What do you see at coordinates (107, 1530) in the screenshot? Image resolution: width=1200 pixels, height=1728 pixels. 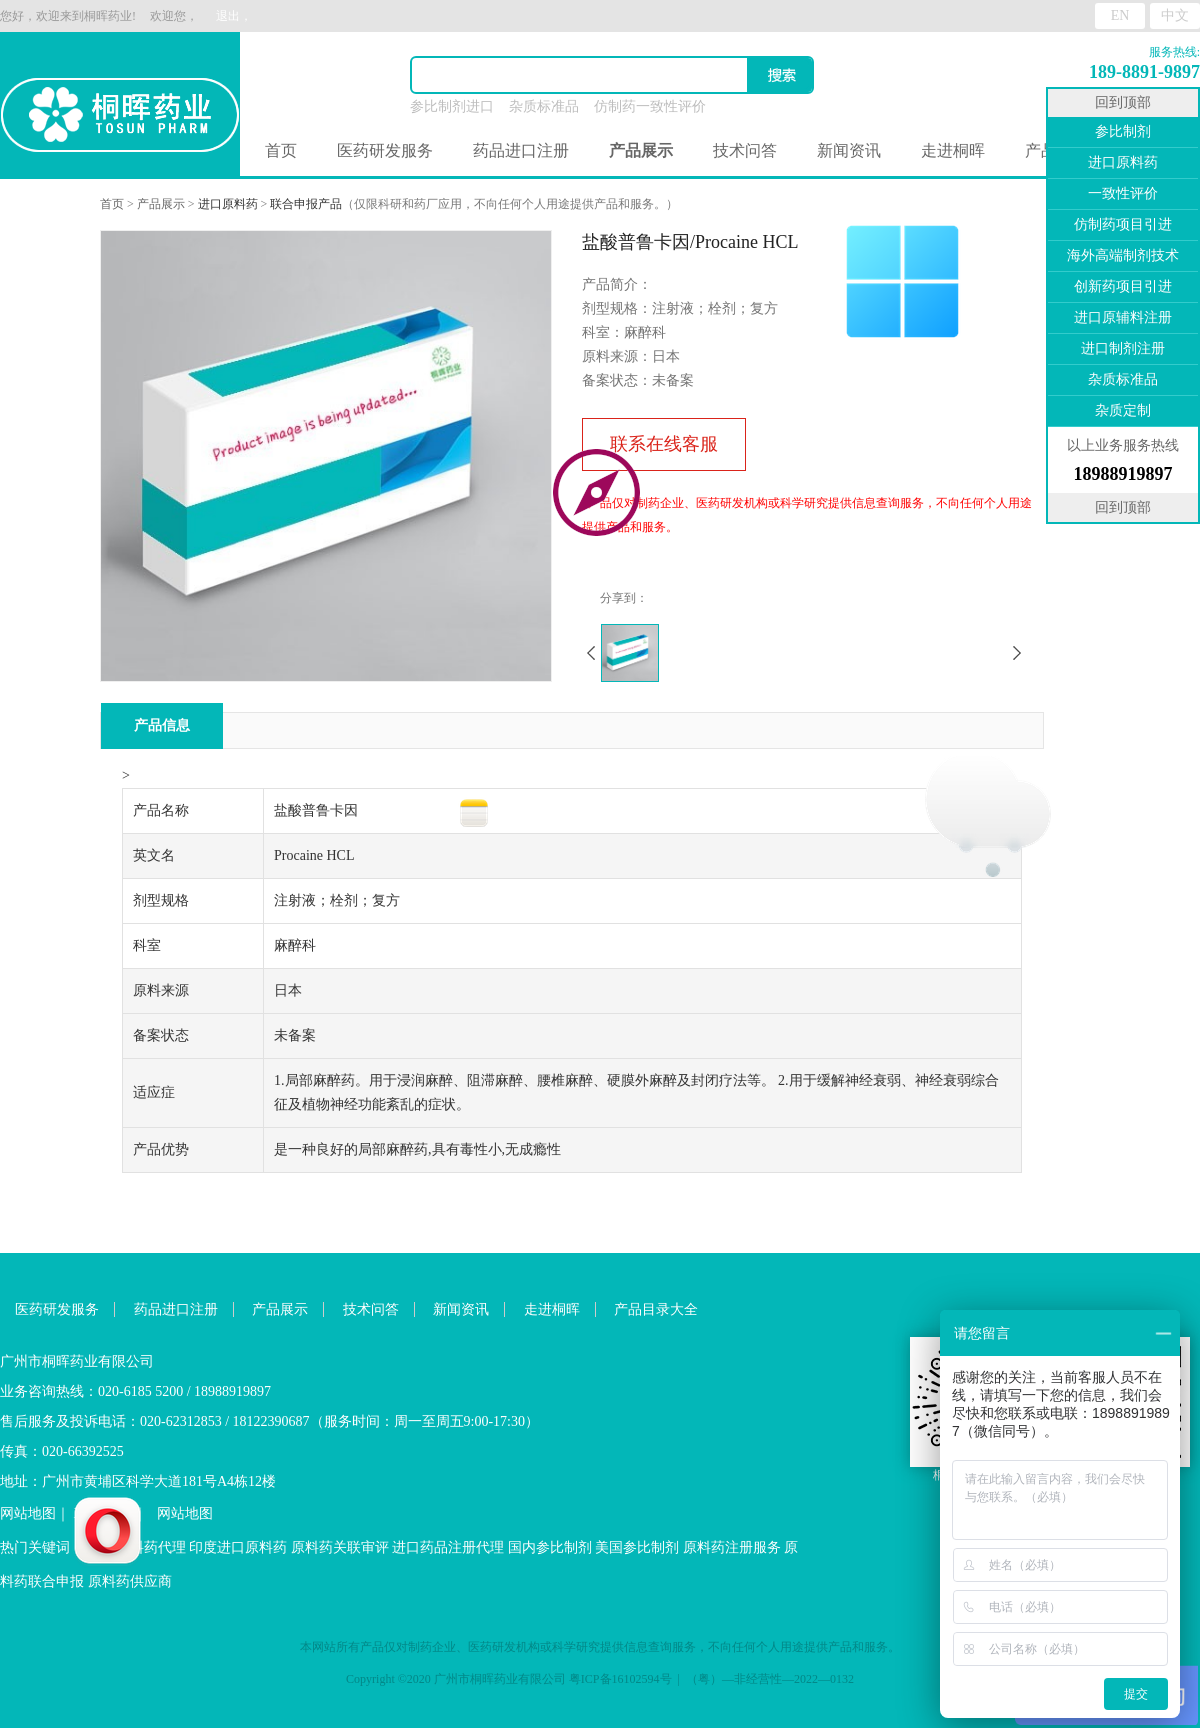 I see `open the opera web browser` at bounding box center [107, 1530].